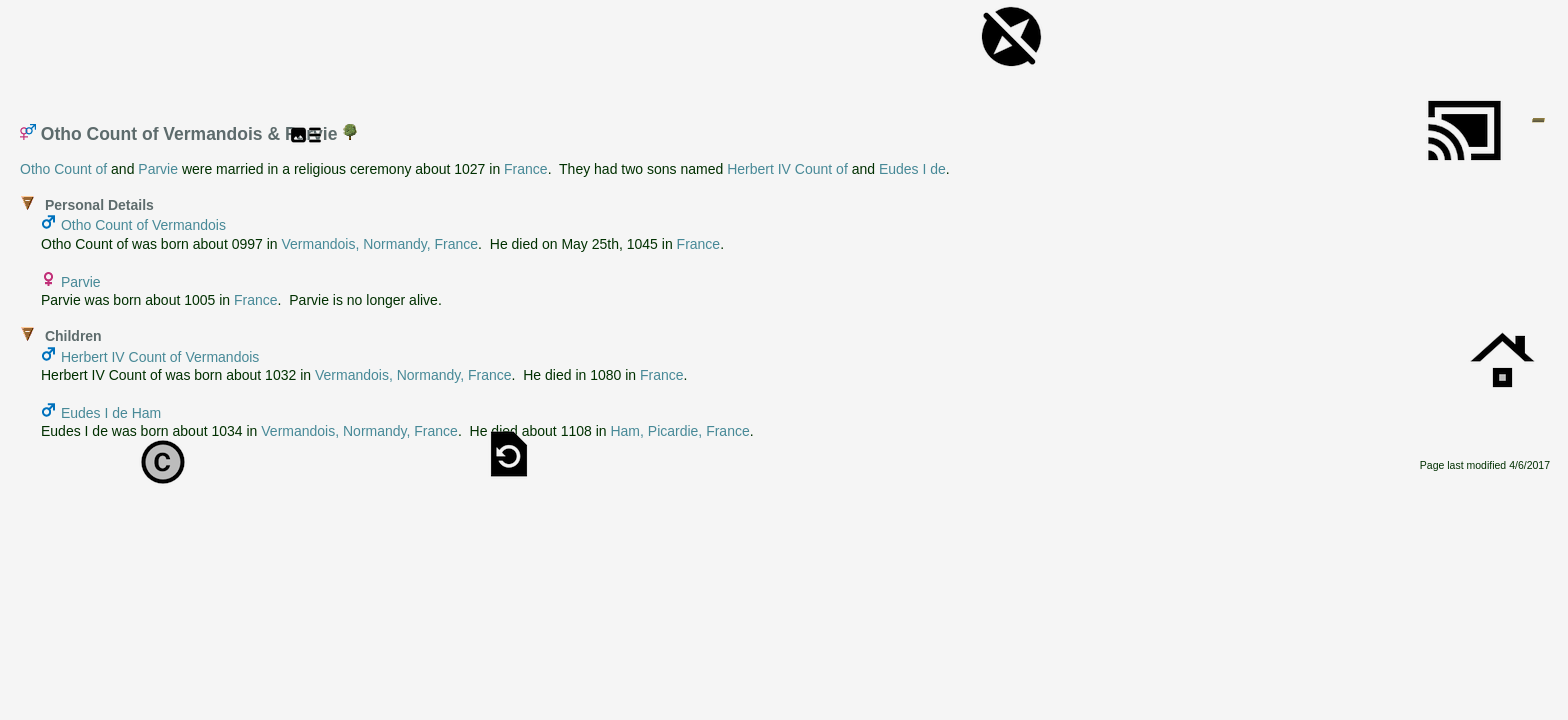  What do you see at coordinates (163, 462) in the screenshot?
I see `indicates copyrighted content` at bounding box center [163, 462].